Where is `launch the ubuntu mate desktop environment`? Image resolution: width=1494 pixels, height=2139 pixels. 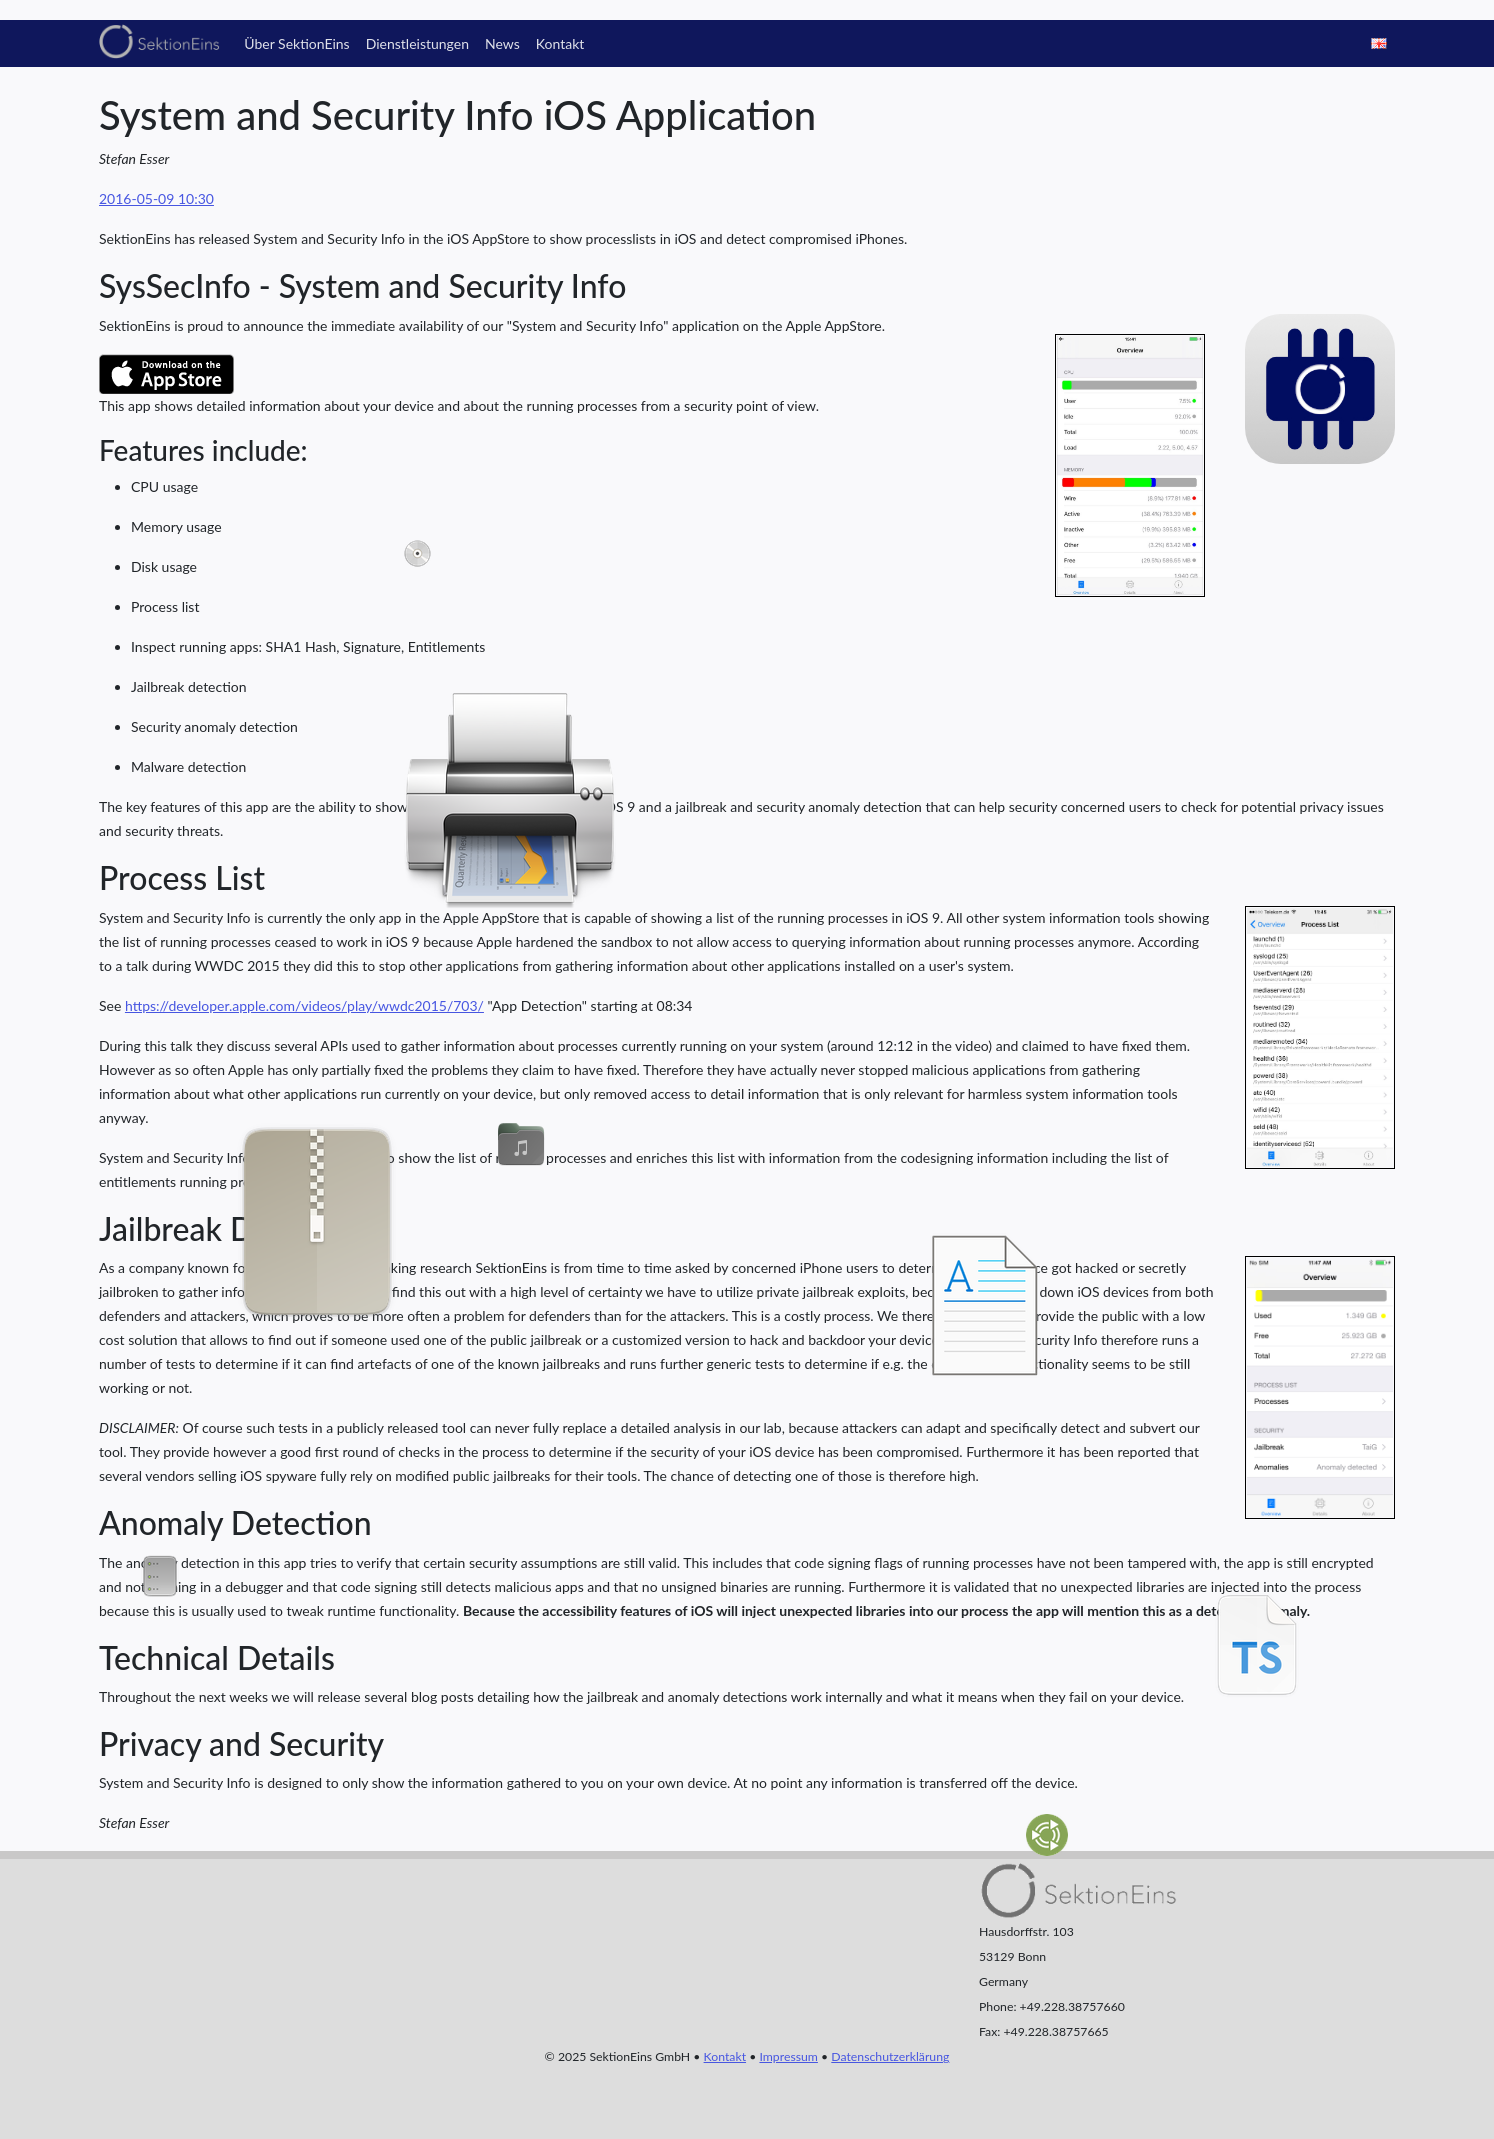
launch the ubuntu mate desktop environment is located at coordinates (1047, 1835).